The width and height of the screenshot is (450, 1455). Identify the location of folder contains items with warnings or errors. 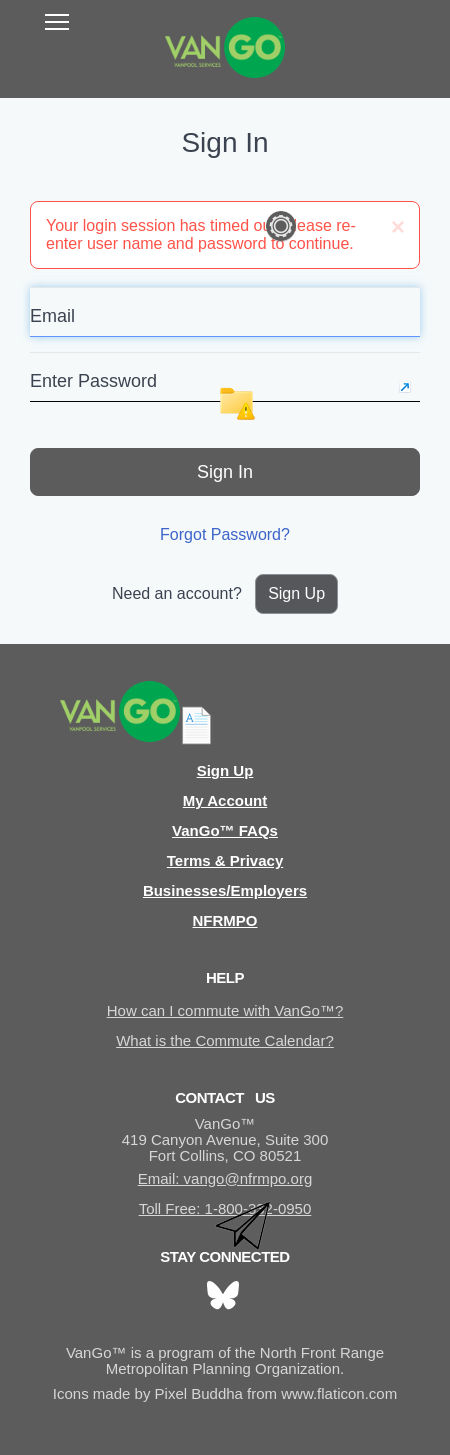
(236, 401).